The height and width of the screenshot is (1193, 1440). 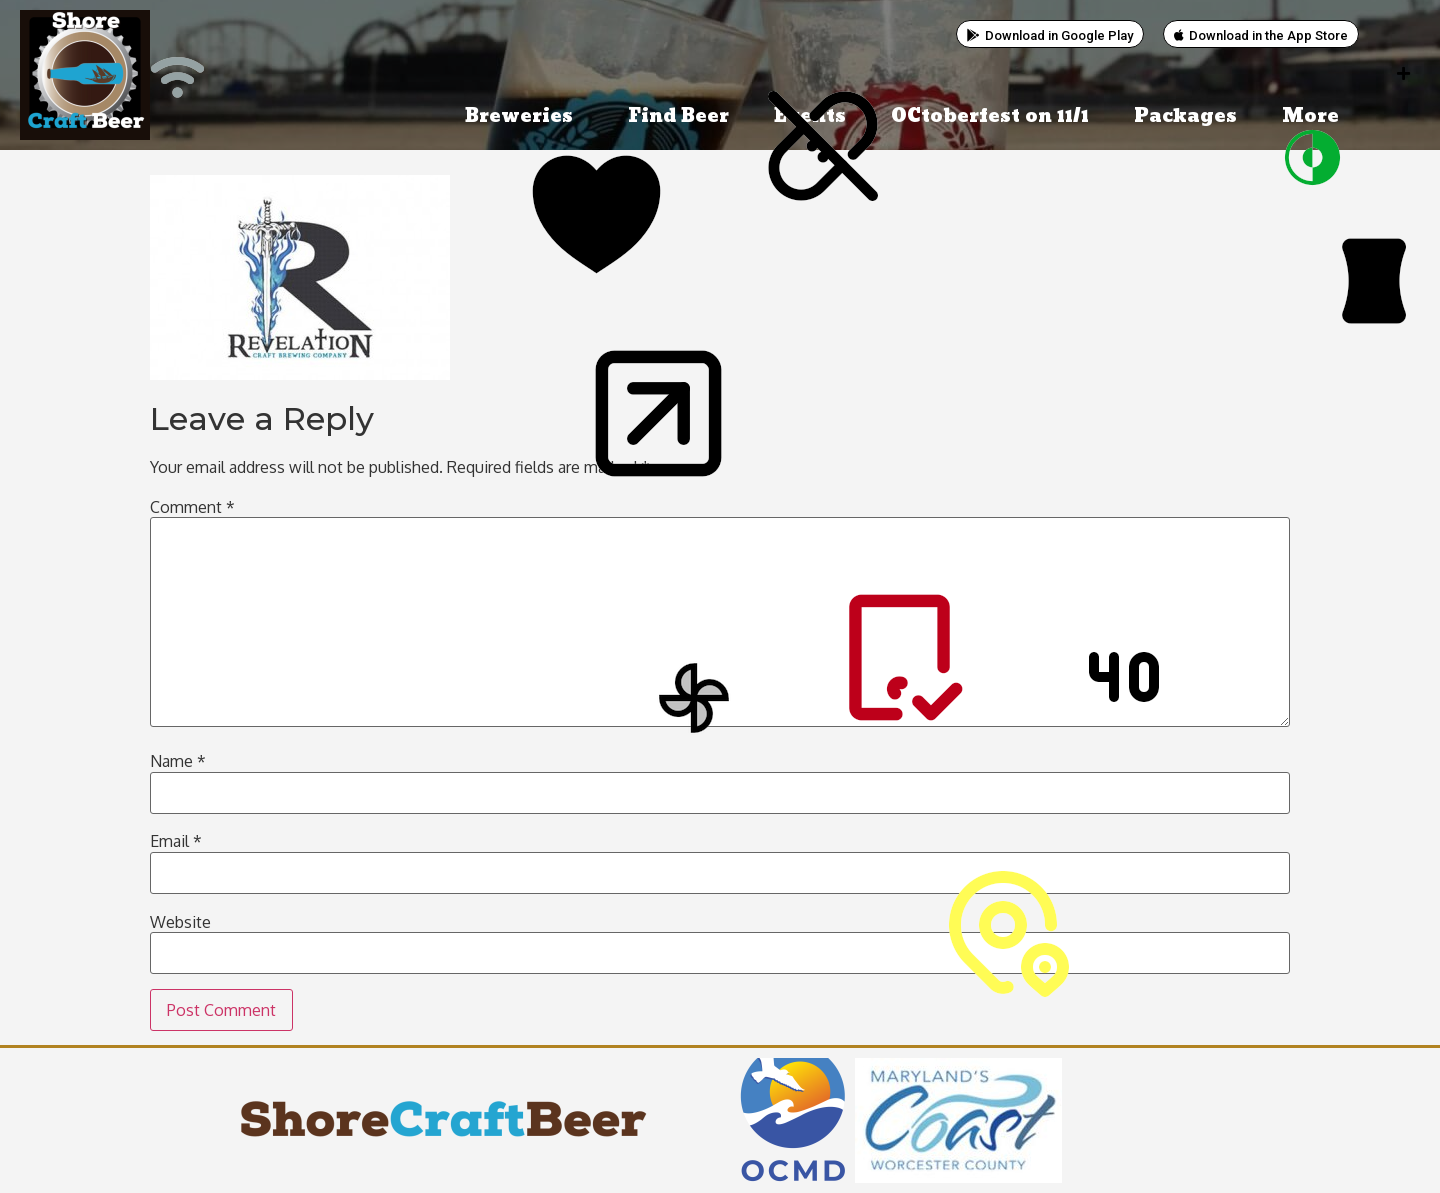 What do you see at coordinates (823, 146) in the screenshot?
I see `remove or disable bandage/healing indicator` at bounding box center [823, 146].